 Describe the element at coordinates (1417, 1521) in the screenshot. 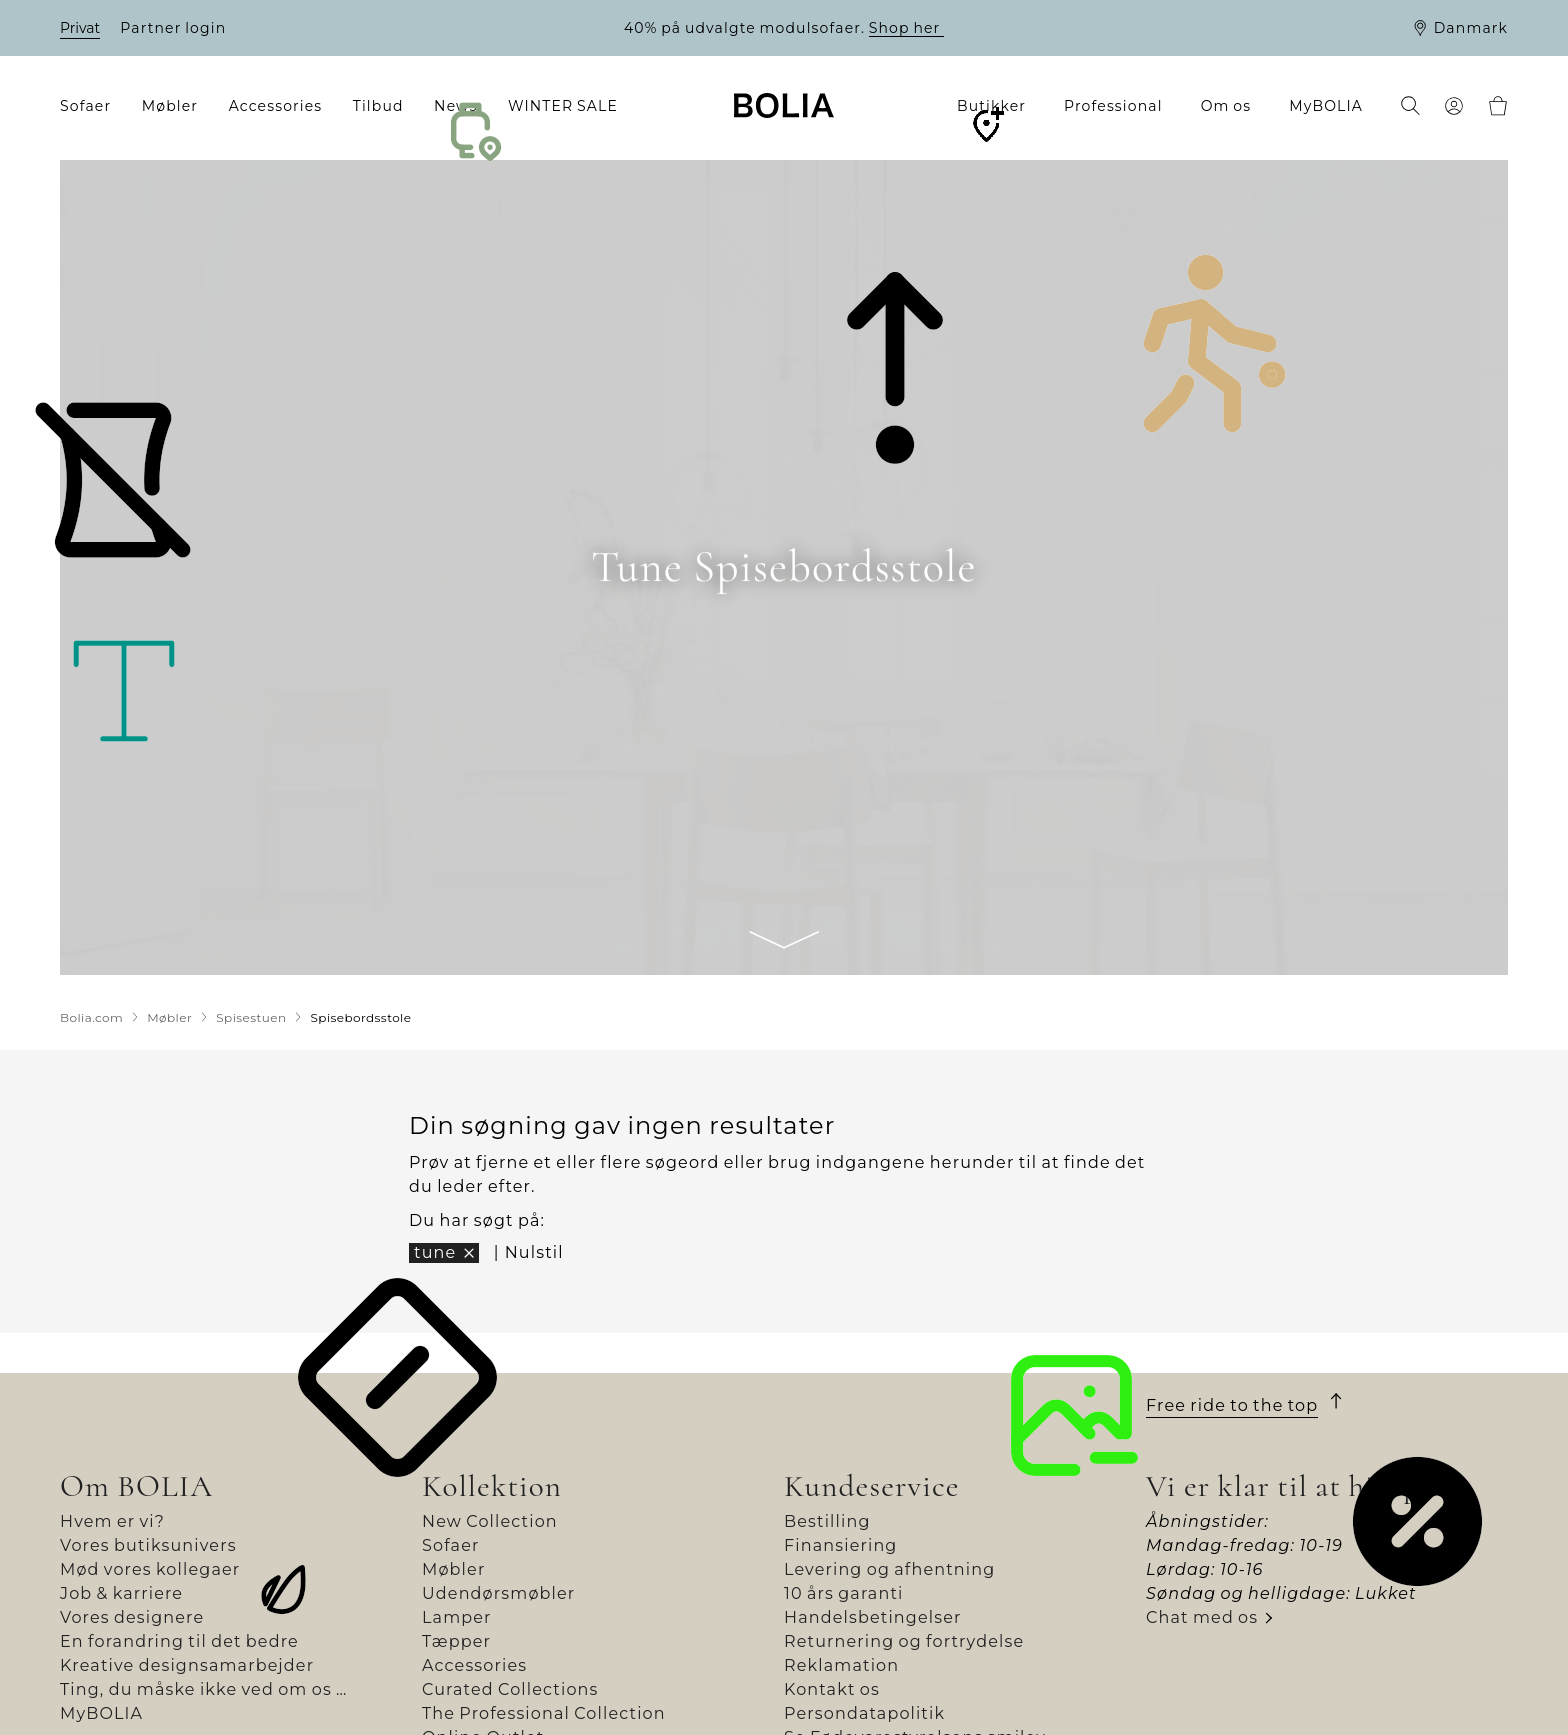

I see `view available discounts or promotions` at that location.